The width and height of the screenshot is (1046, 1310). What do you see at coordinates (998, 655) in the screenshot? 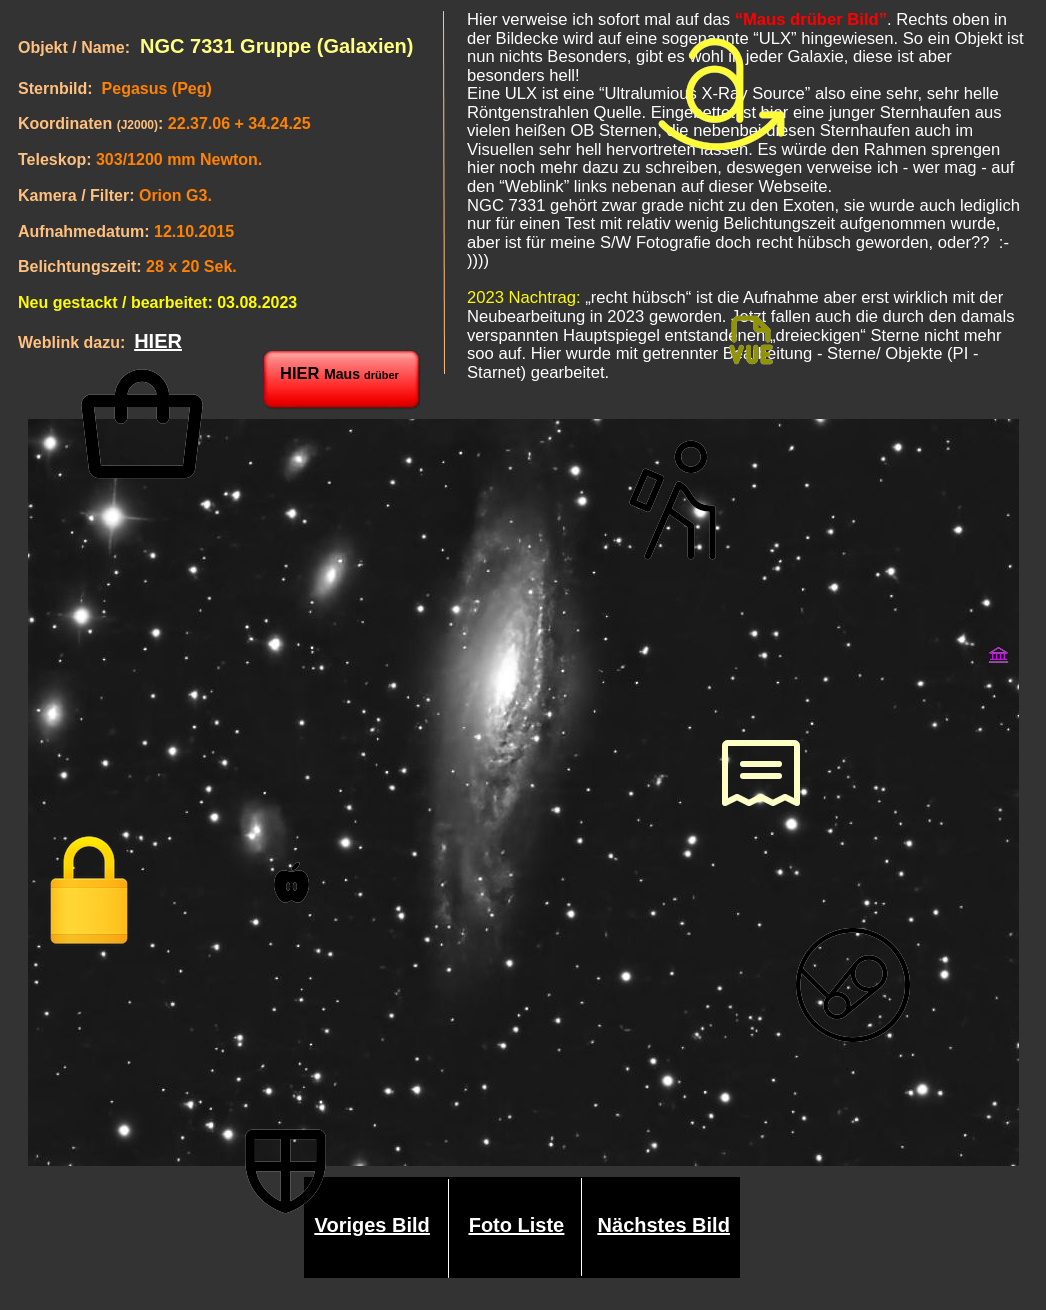
I see `access banking or financial services` at bounding box center [998, 655].